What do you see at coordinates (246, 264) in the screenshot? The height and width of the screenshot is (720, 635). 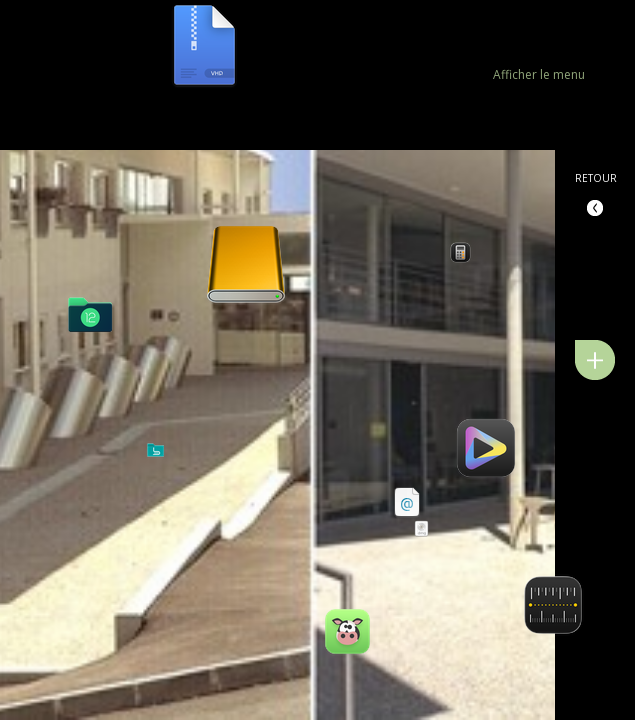 I see `access external USB hard drive` at bounding box center [246, 264].